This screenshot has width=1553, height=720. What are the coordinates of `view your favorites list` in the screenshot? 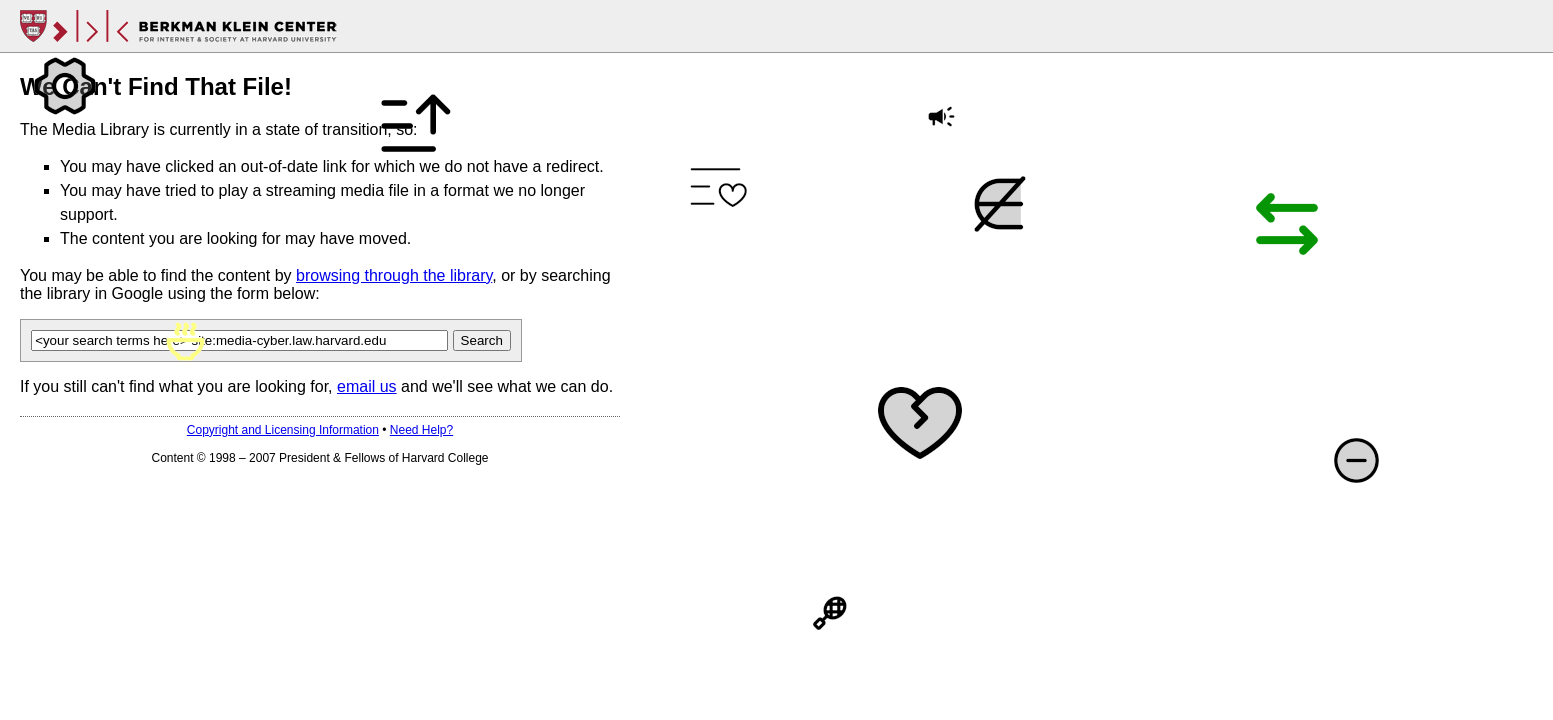 It's located at (715, 186).